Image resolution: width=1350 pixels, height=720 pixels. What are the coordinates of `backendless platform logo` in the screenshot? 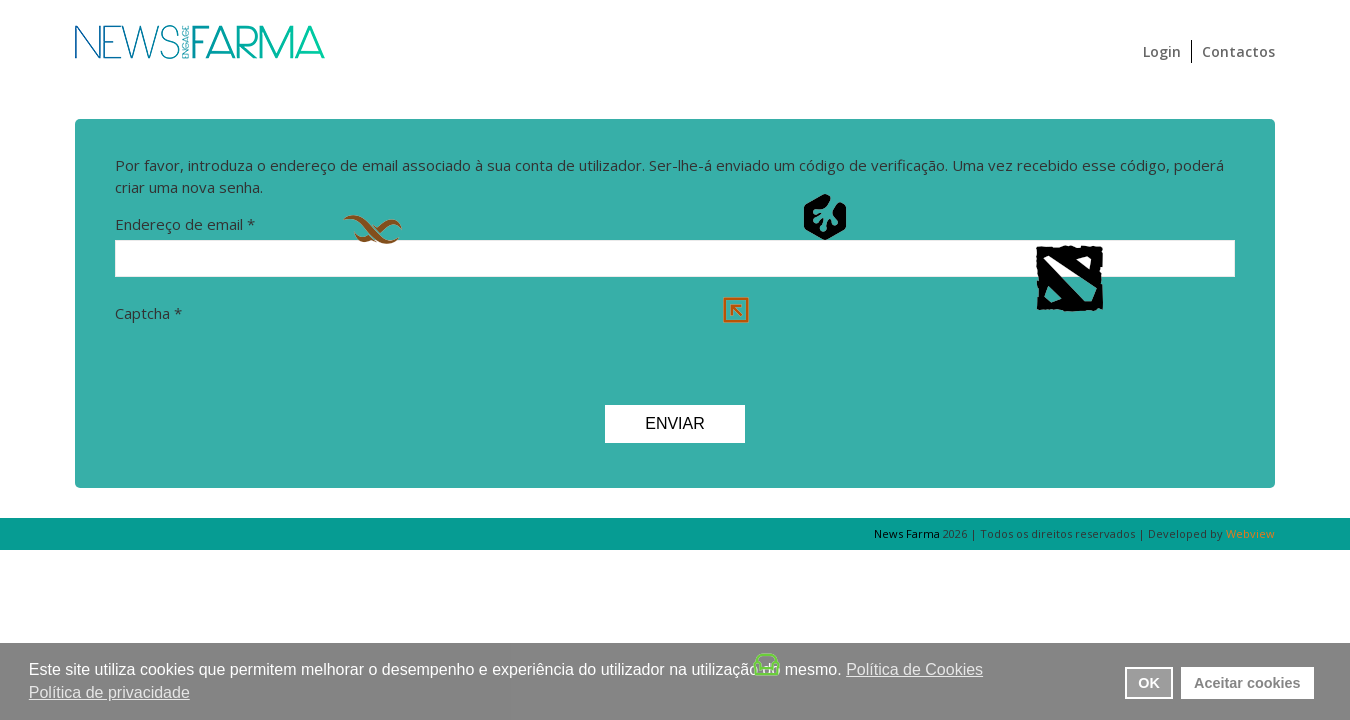 It's located at (372, 229).